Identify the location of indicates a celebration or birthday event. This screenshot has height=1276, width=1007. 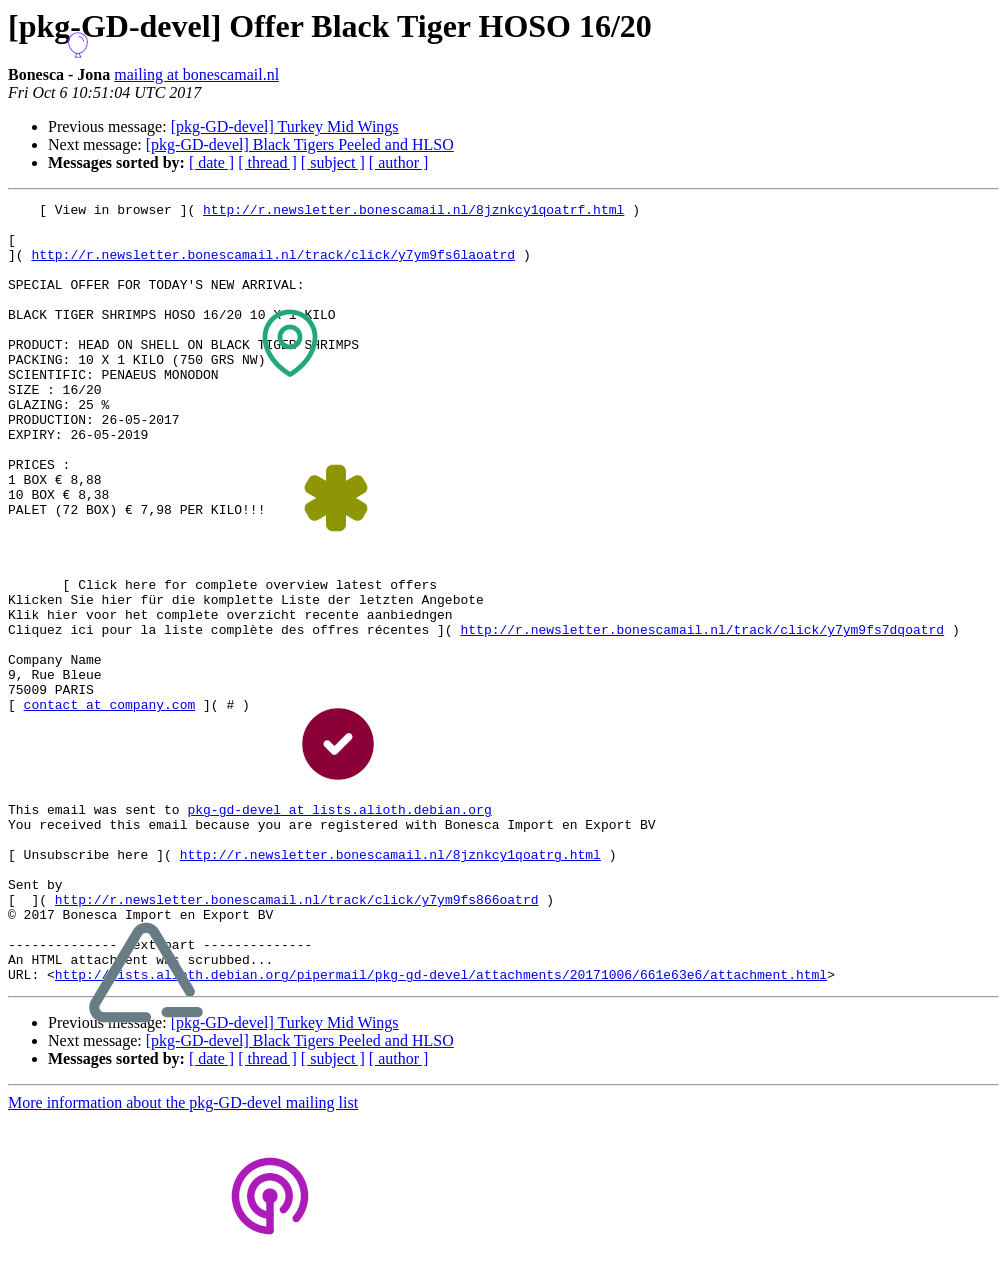
(78, 45).